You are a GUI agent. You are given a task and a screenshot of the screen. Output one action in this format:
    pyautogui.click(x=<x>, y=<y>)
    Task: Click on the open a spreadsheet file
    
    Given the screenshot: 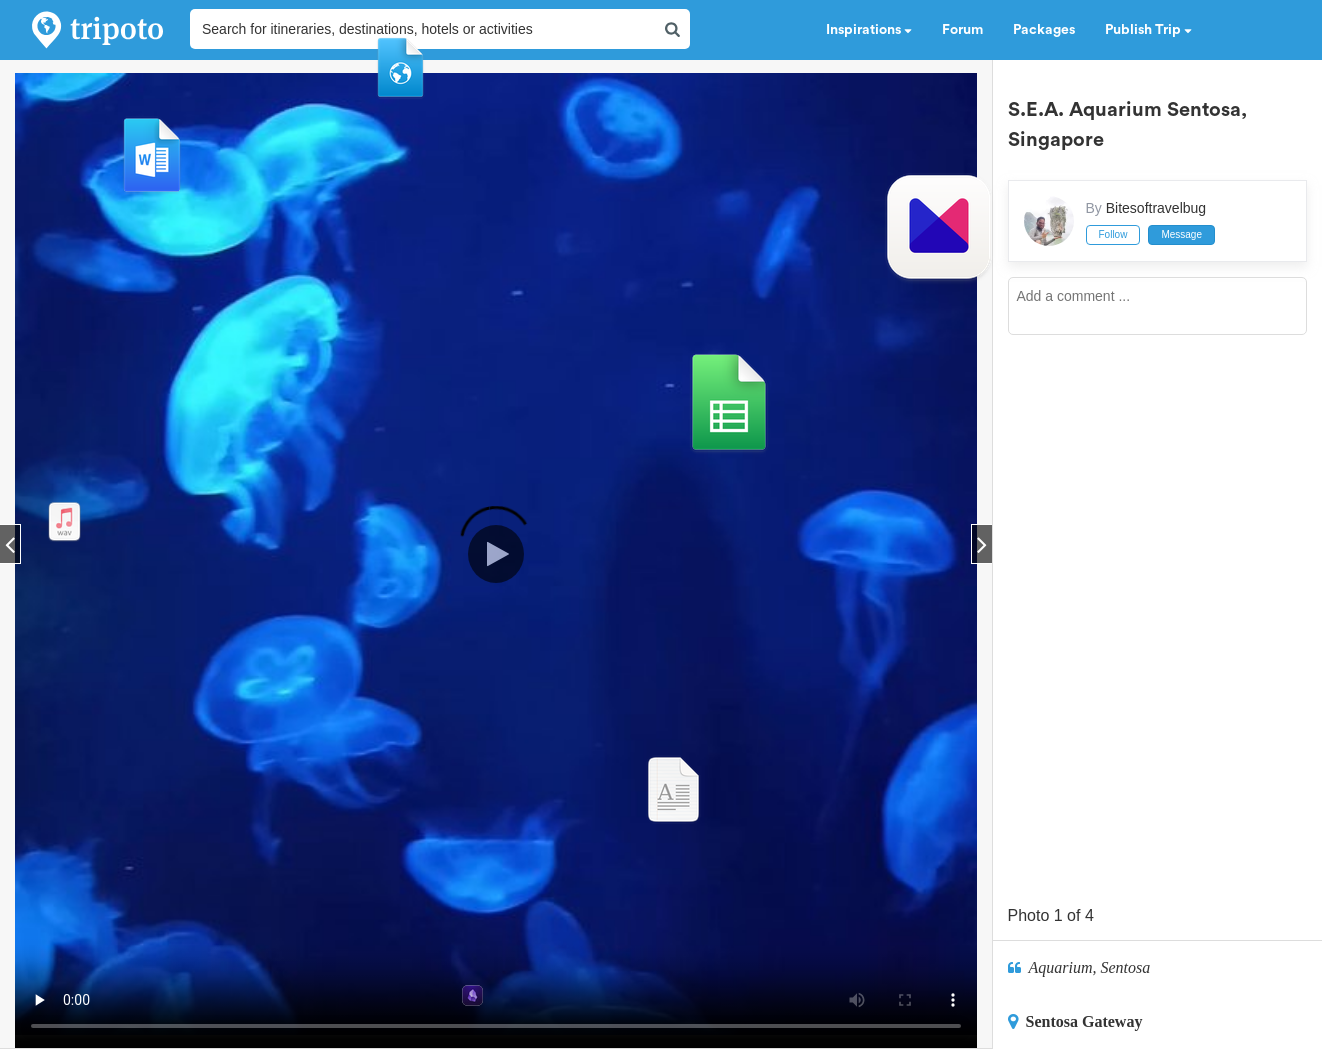 What is the action you would take?
    pyautogui.click(x=729, y=404)
    